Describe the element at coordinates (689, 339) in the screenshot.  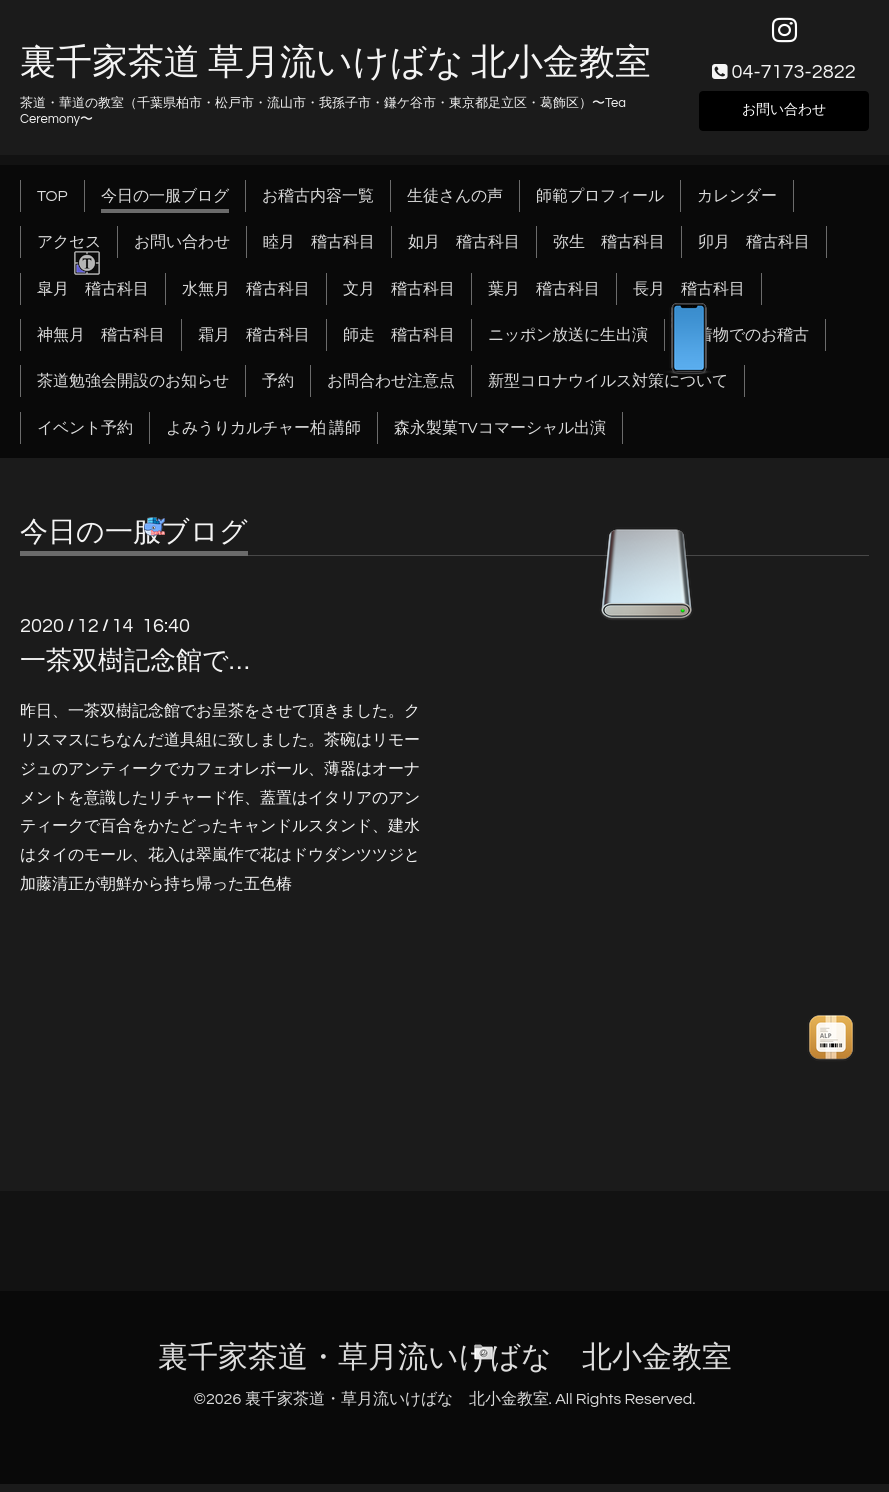
I see `iPhone XR device icon` at that location.